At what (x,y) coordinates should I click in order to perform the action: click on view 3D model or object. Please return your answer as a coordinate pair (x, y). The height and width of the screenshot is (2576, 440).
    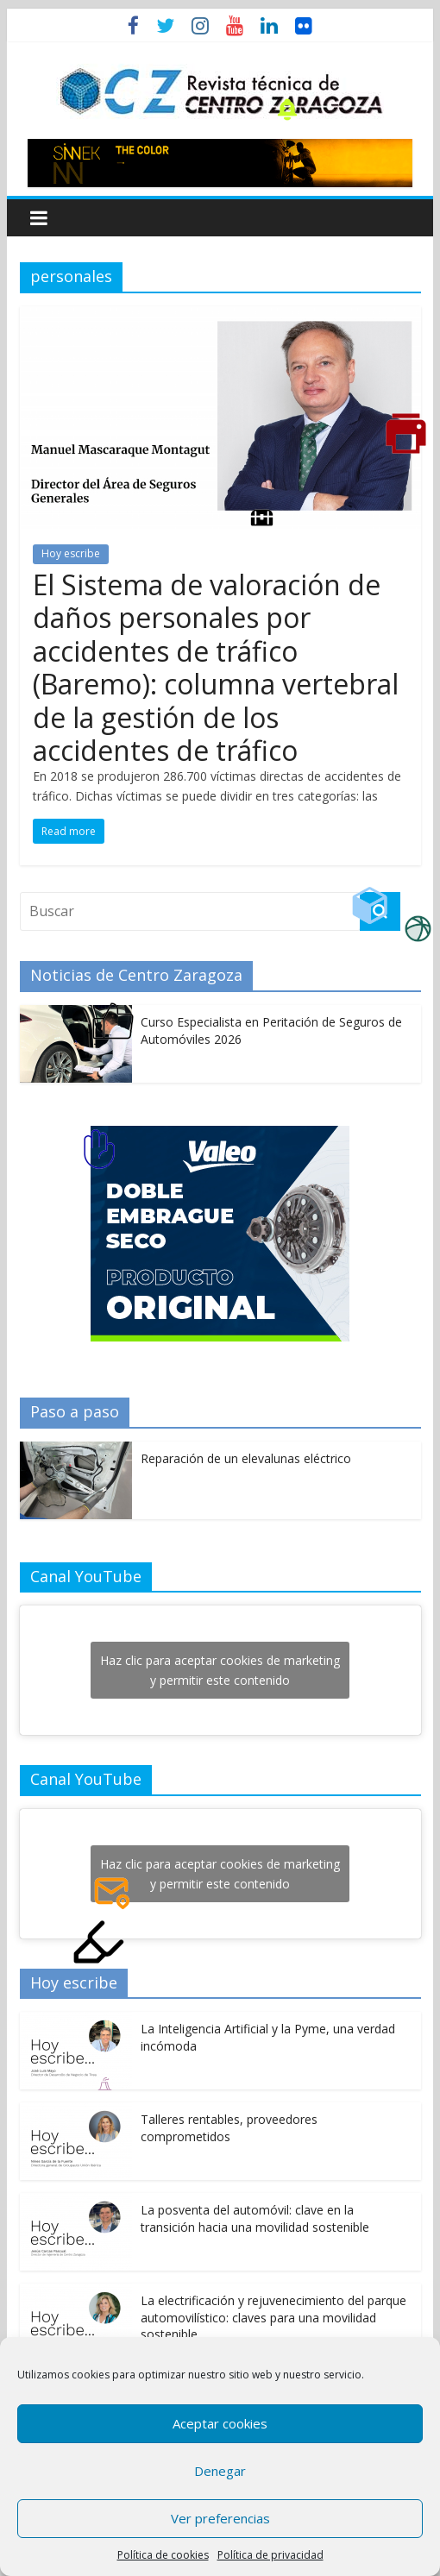
    Looking at the image, I should click on (369, 905).